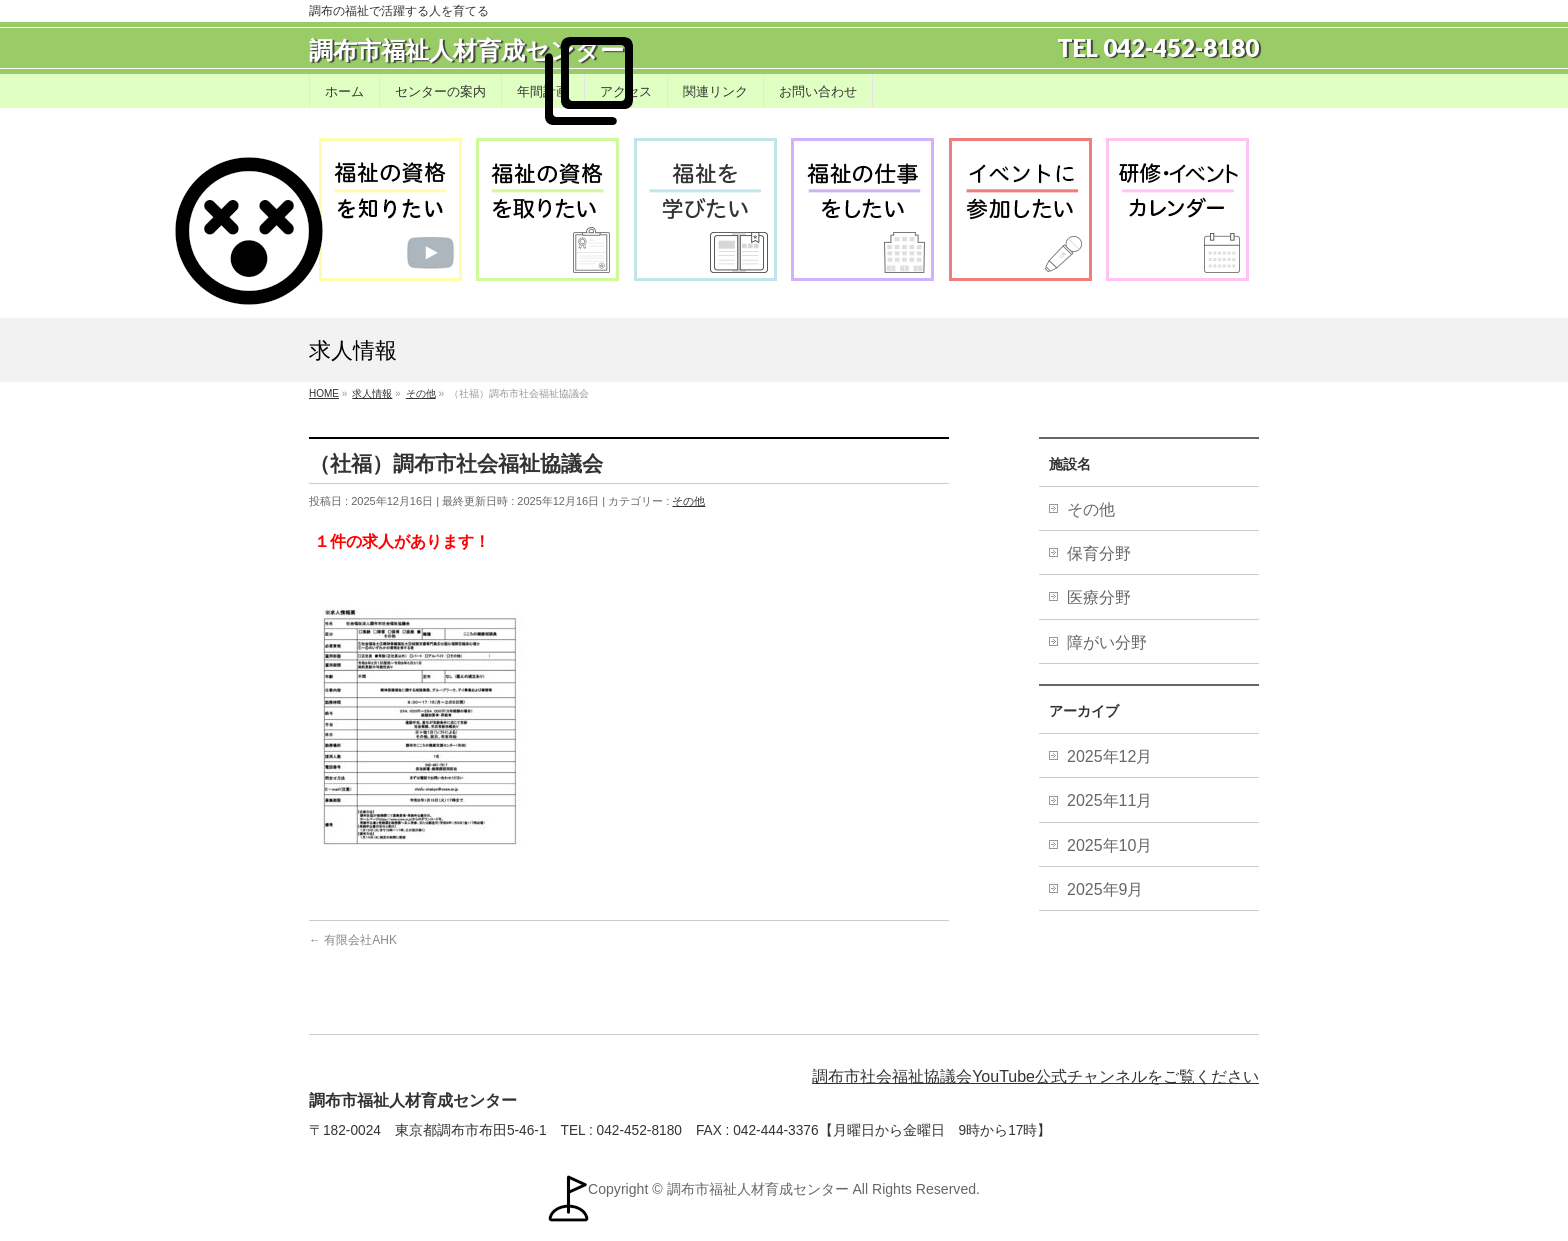  Describe the element at coordinates (589, 81) in the screenshot. I see `view multiple layers or stacked items` at that location.